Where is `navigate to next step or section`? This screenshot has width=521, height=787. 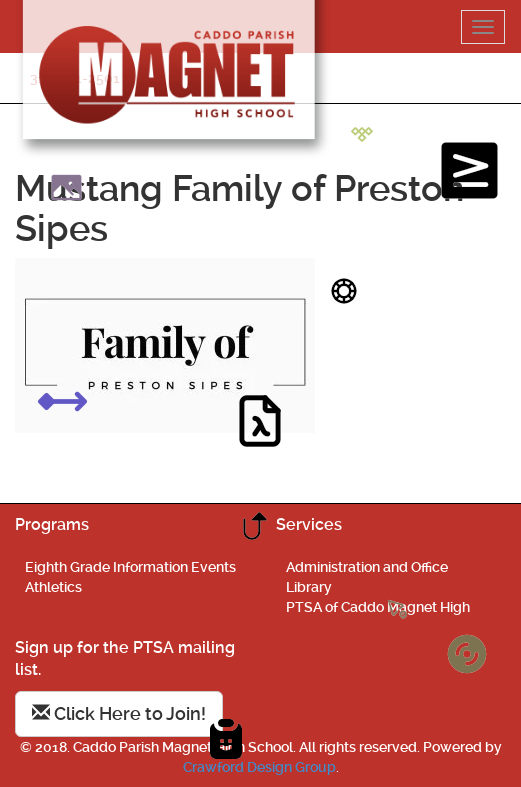 navigate to next step or section is located at coordinates (62, 401).